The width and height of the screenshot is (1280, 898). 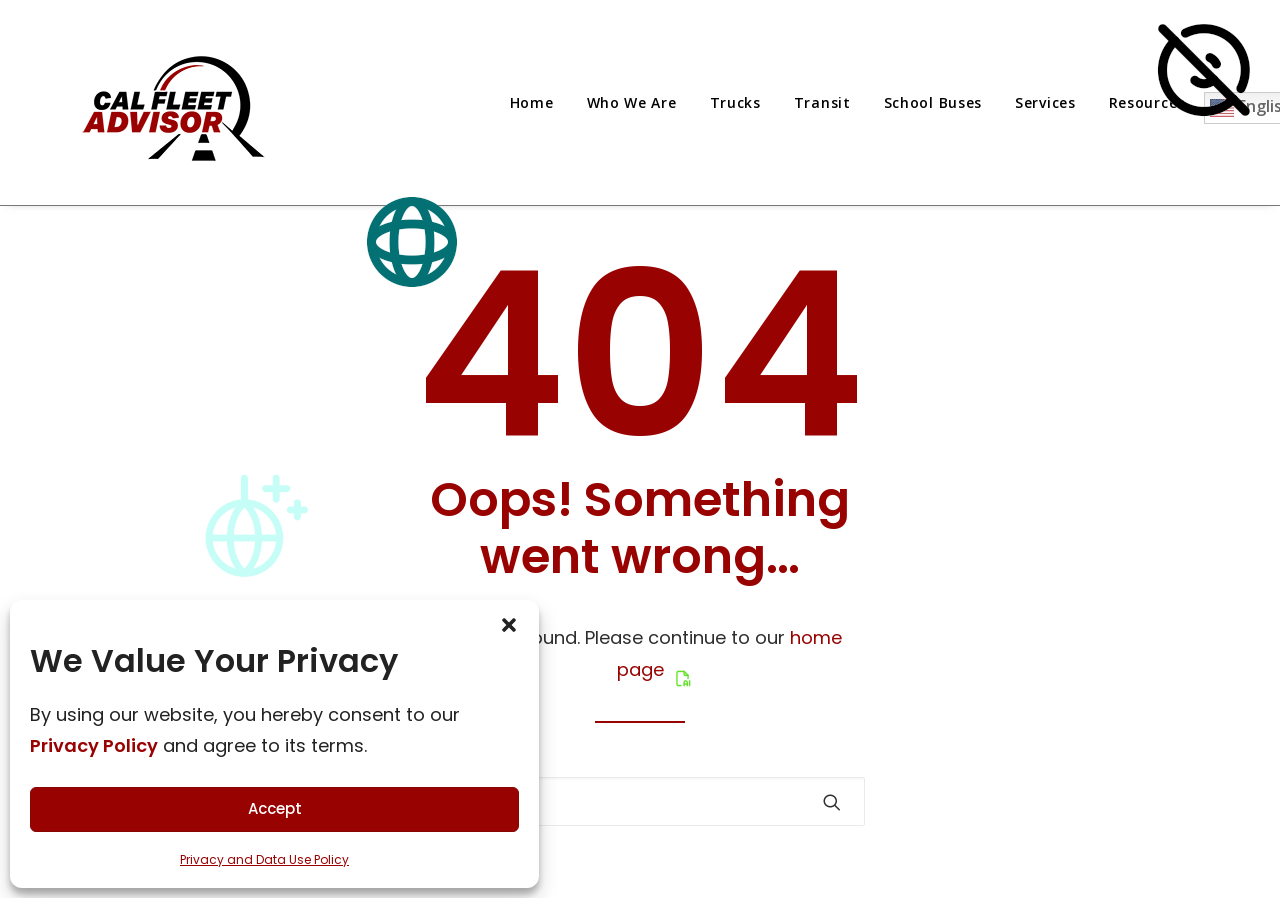 What do you see at coordinates (251, 527) in the screenshot?
I see `access party or event mode` at bounding box center [251, 527].